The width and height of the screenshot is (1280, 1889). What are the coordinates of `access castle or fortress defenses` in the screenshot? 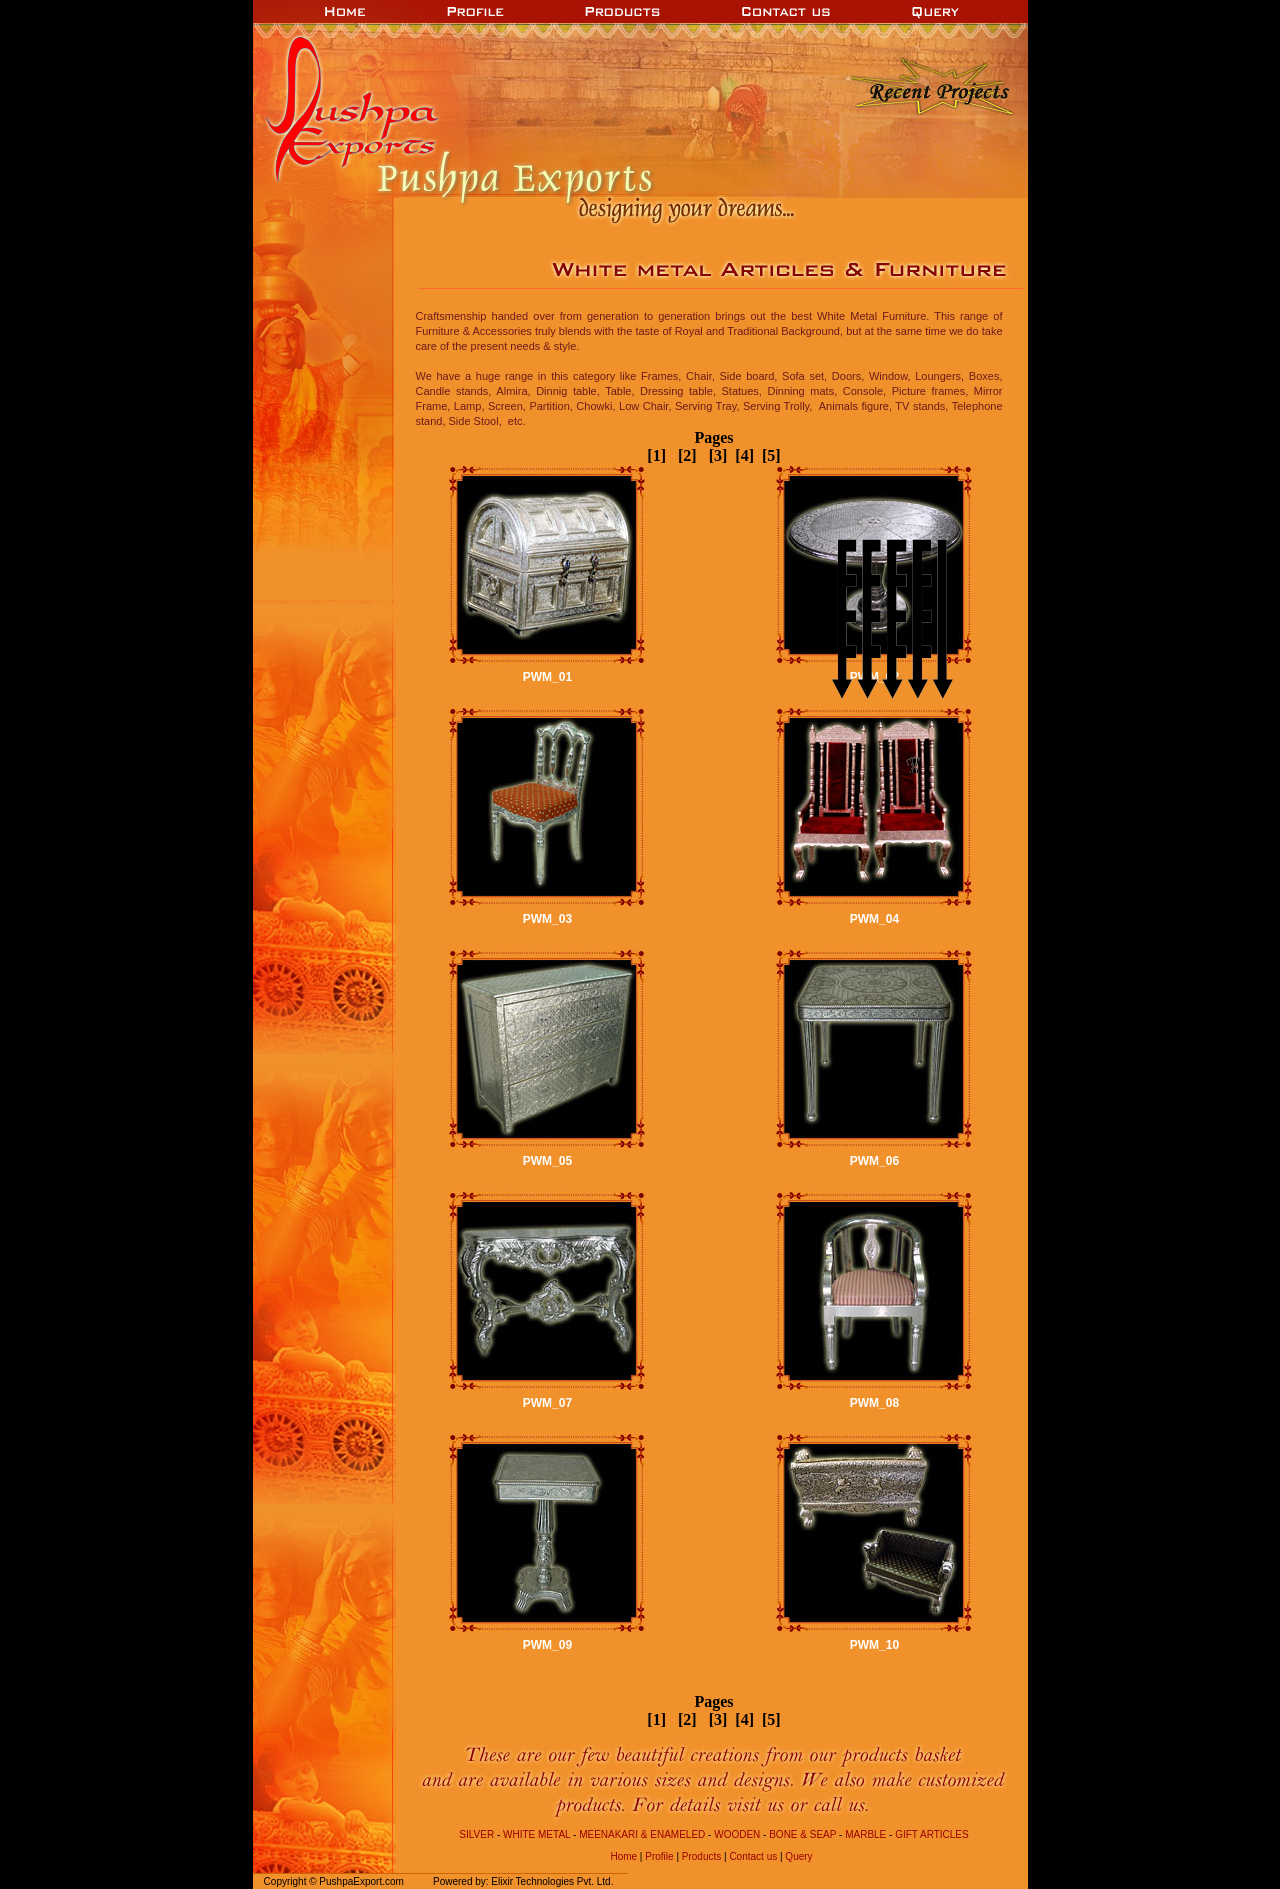 It's located at (891, 618).